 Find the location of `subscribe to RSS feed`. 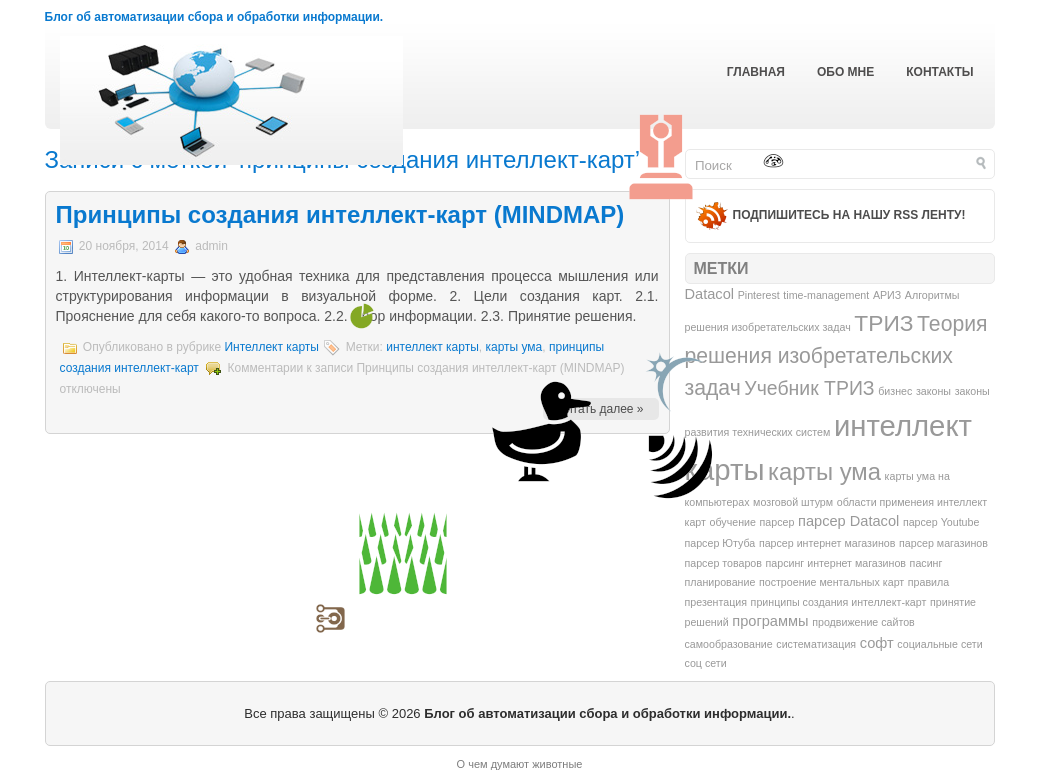

subscribe to RSS feed is located at coordinates (680, 467).